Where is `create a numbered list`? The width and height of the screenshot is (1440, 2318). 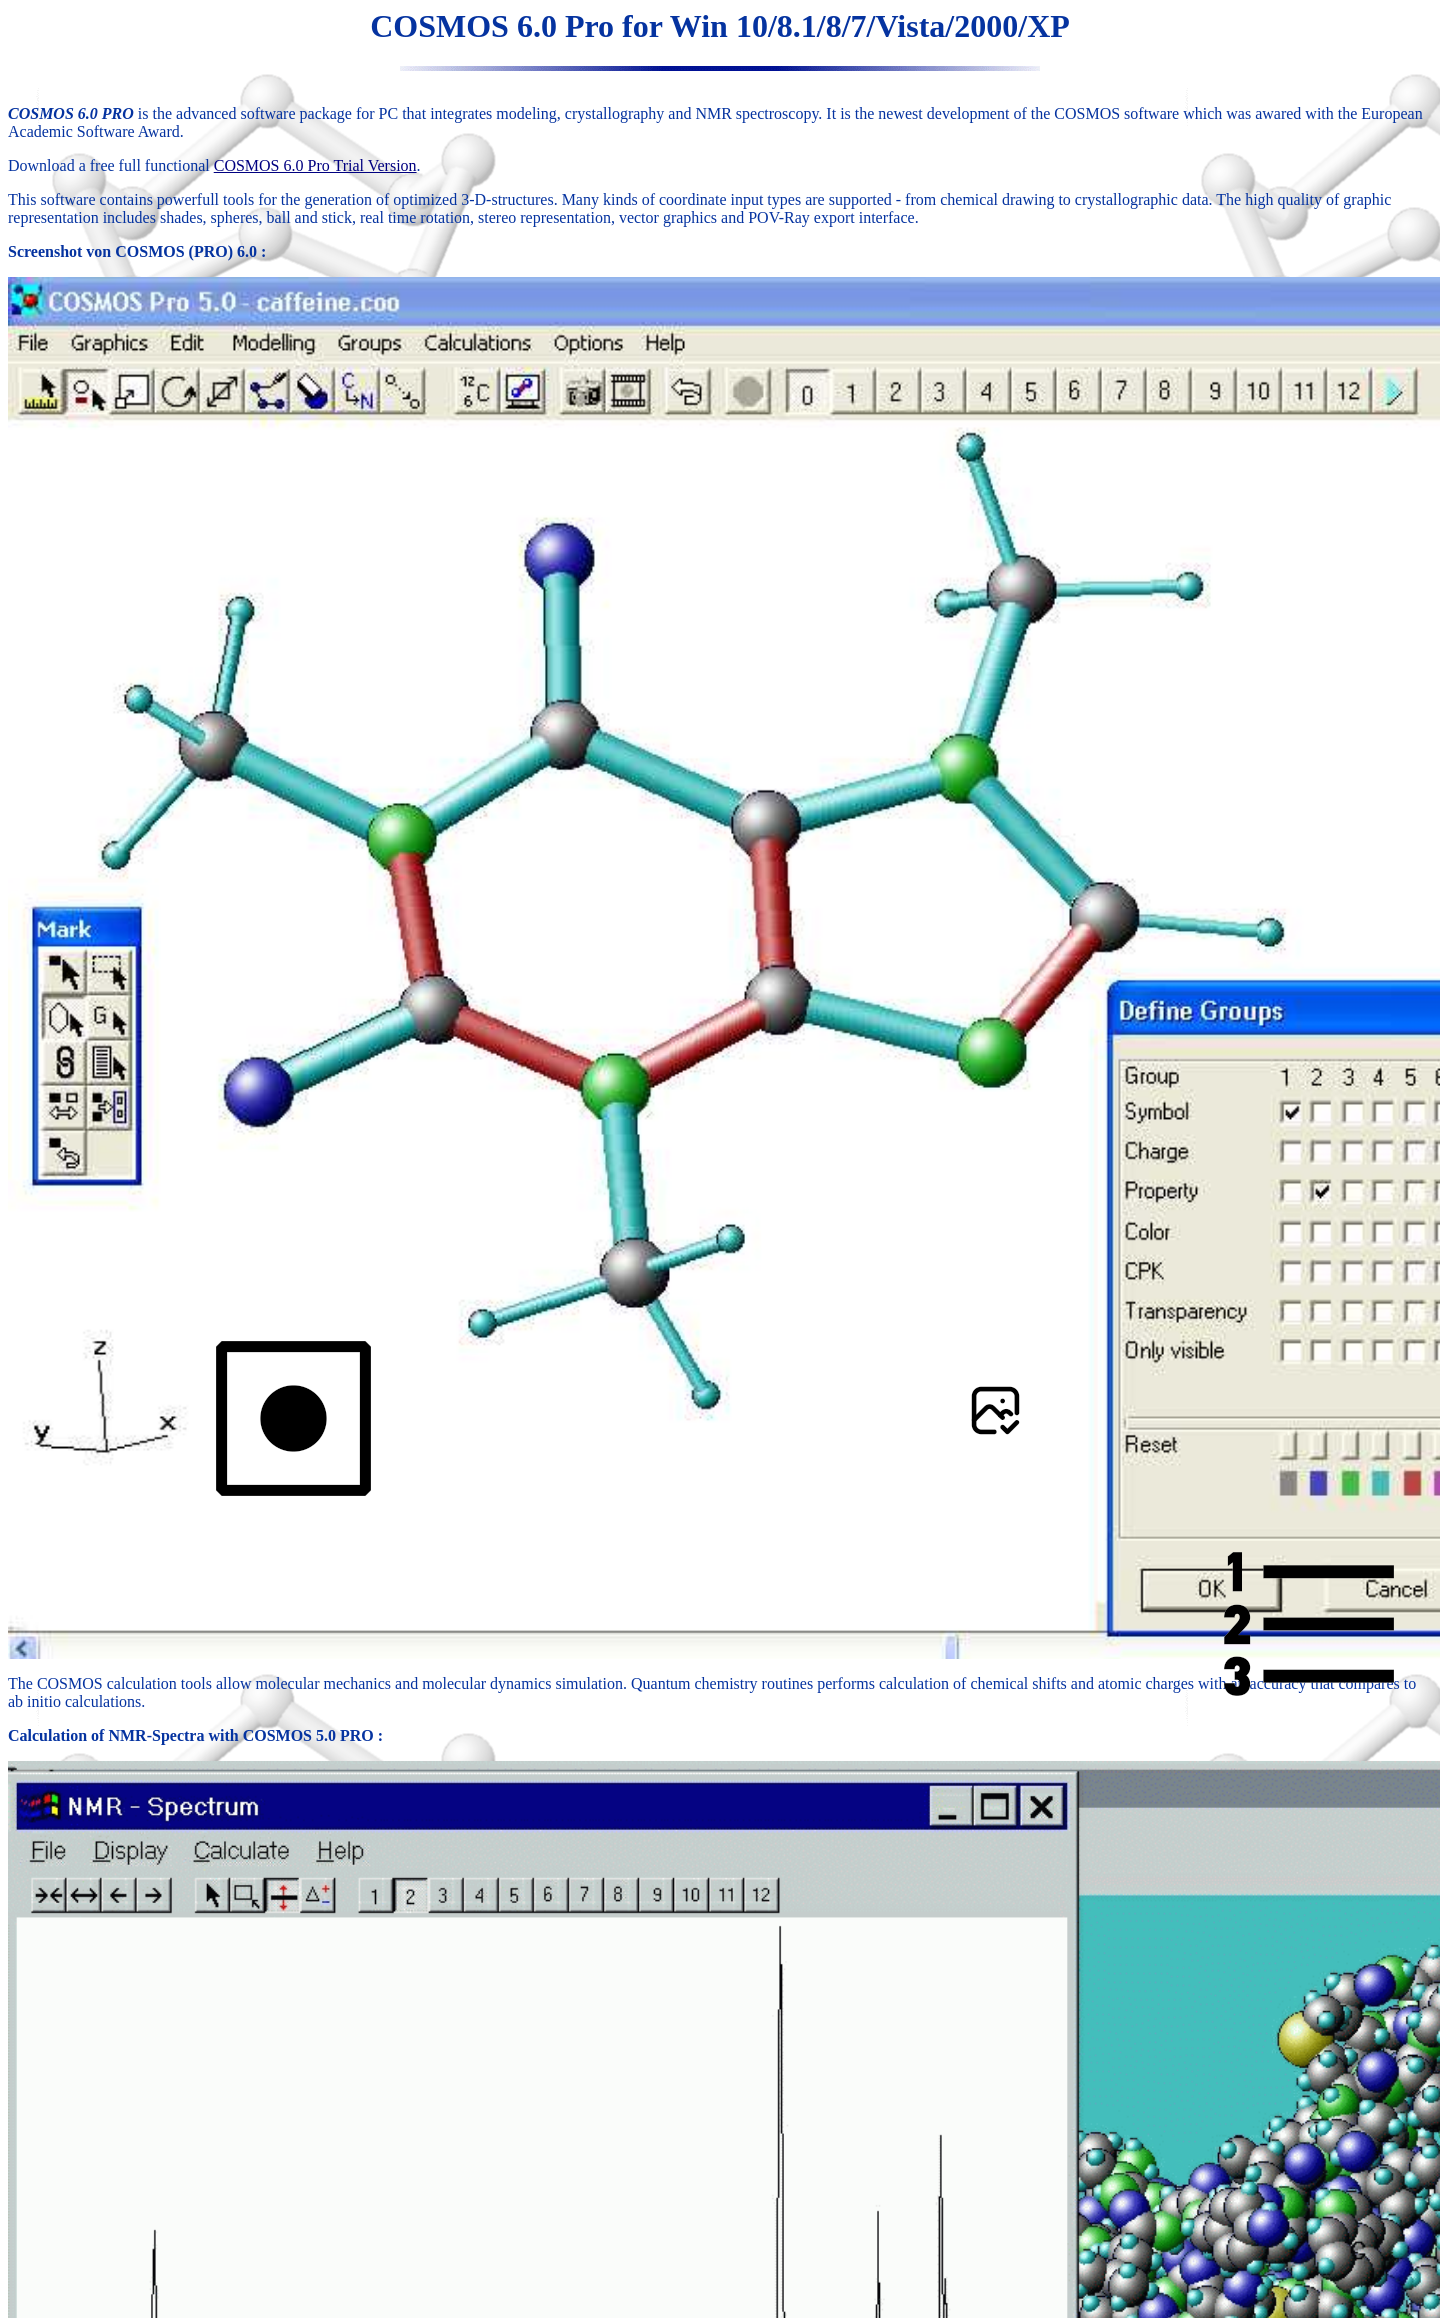
create a numbered list is located at coordinates (1302, 1630).